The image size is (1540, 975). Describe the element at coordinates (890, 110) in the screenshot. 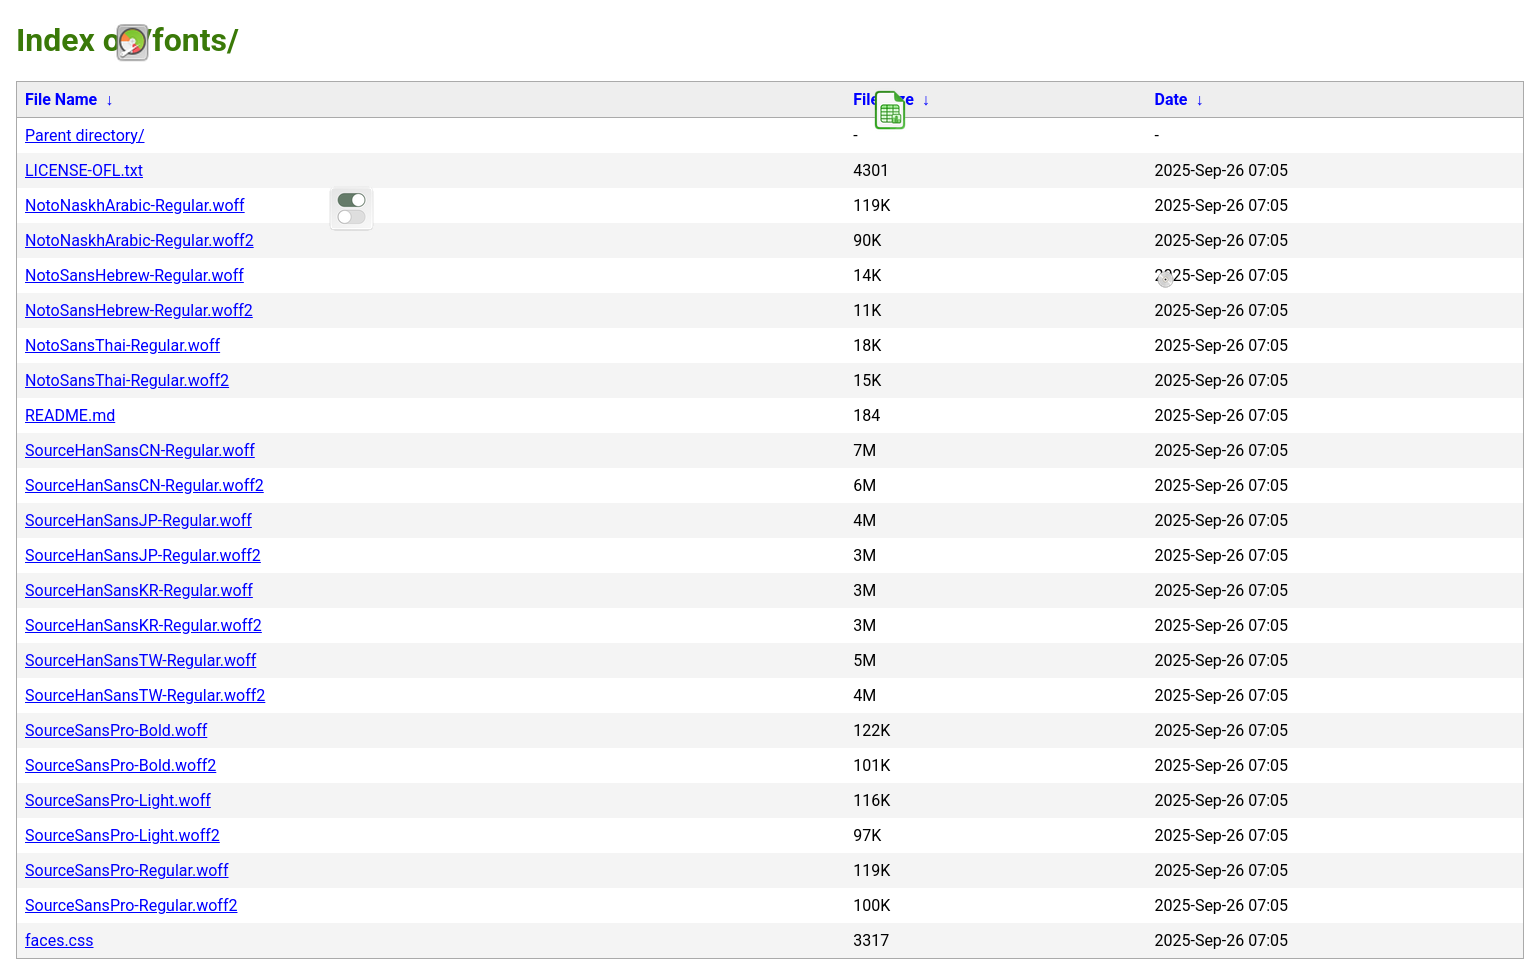

I see `open an opendocument spreadsheet file` at that location.